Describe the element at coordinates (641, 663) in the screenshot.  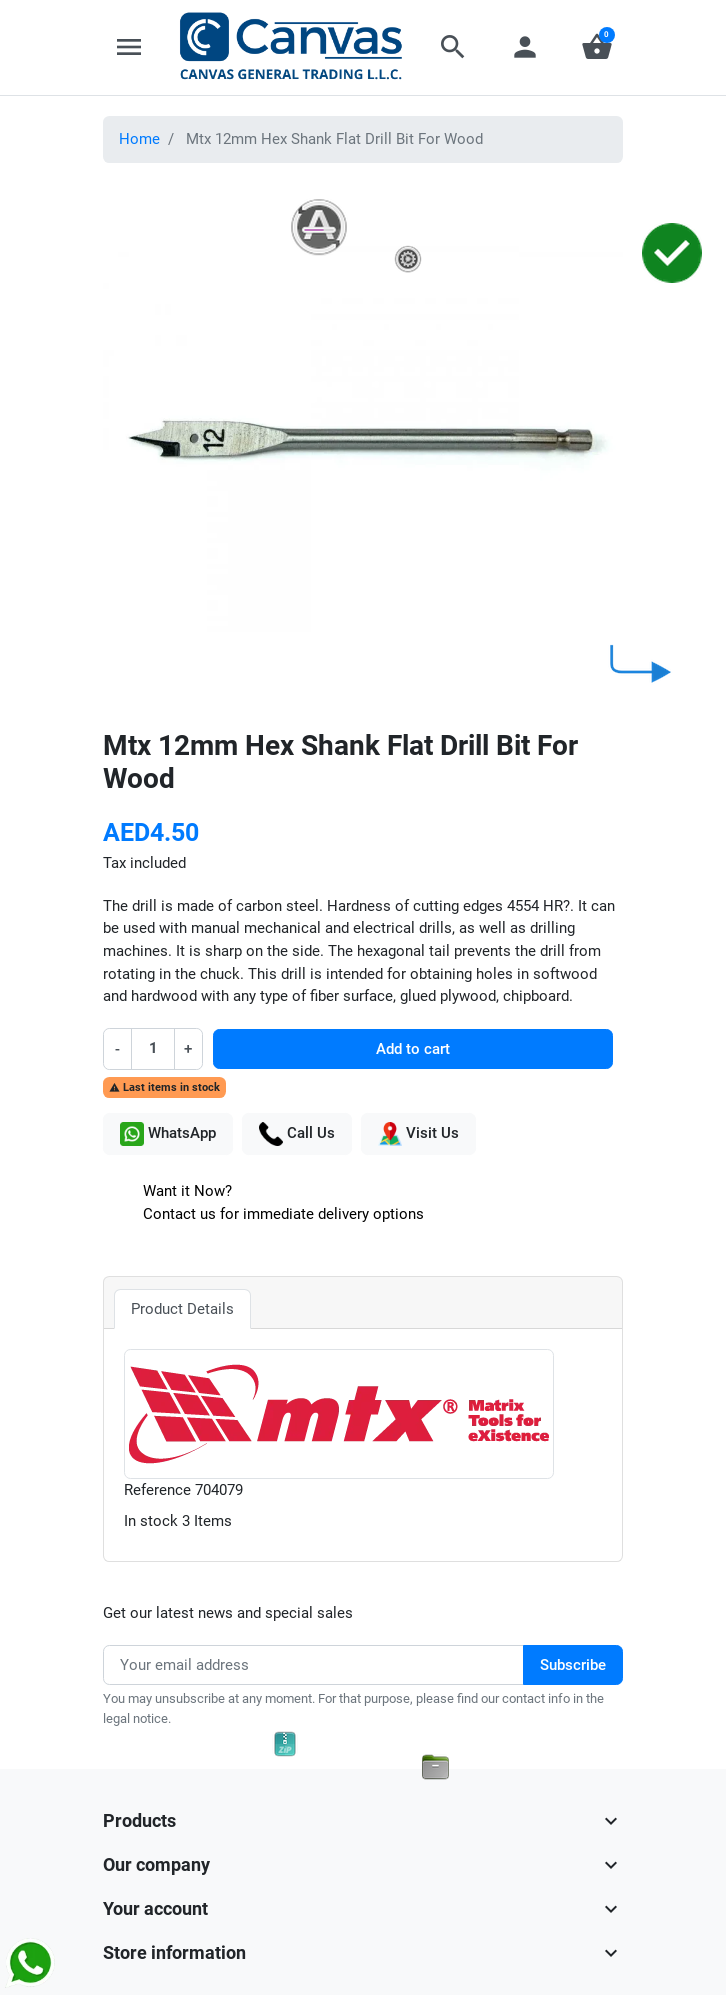
I see `forward an email message` at that location.